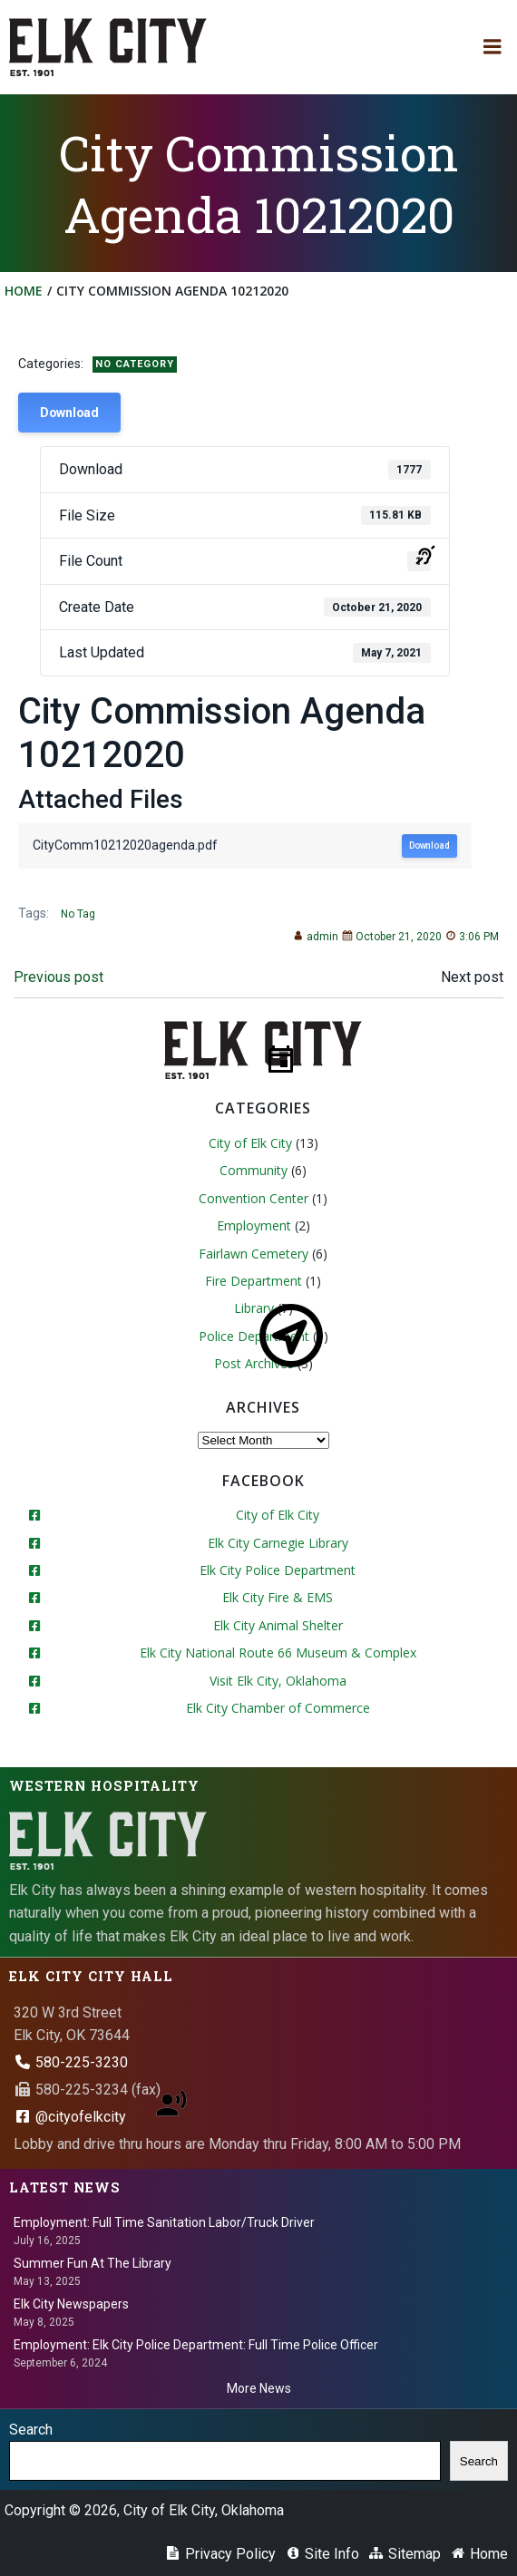  I want to click on add an event to your calendar, so click(280, 1060).